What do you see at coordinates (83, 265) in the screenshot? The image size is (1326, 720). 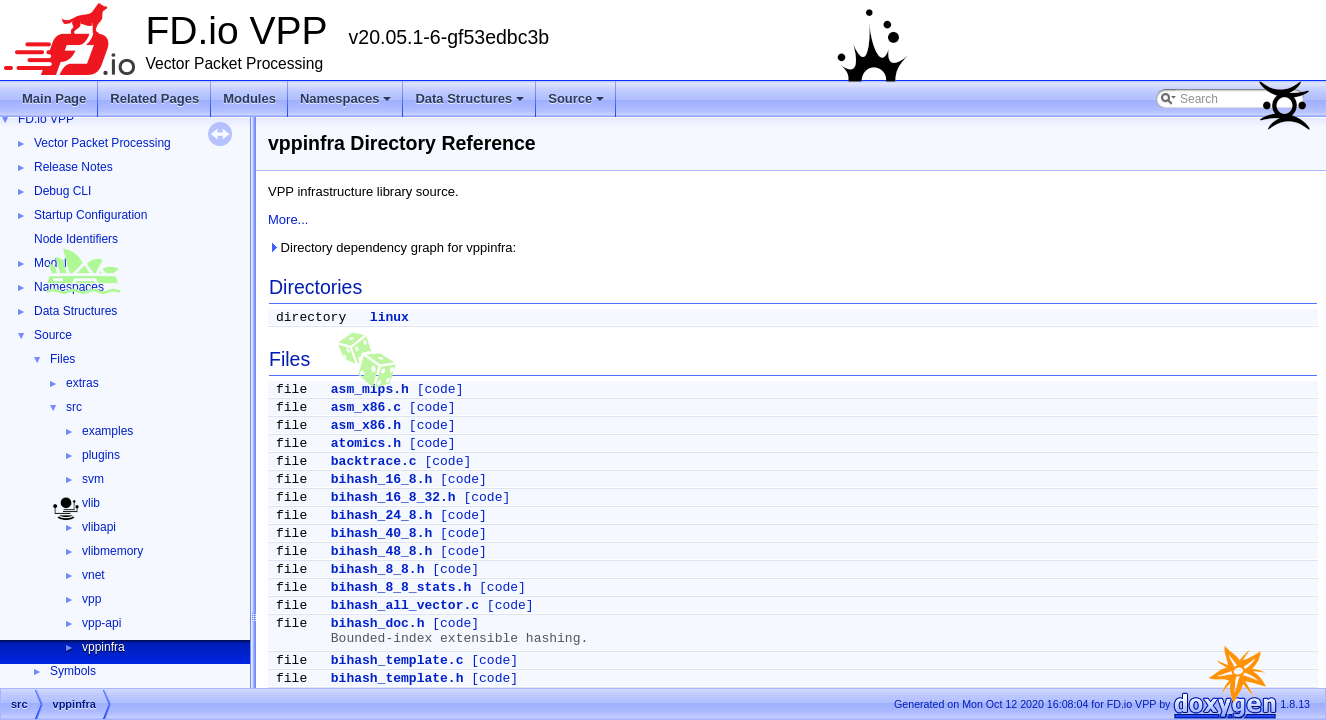 I see `view sydney opera house landmark information` at bounding box center [83, 265].